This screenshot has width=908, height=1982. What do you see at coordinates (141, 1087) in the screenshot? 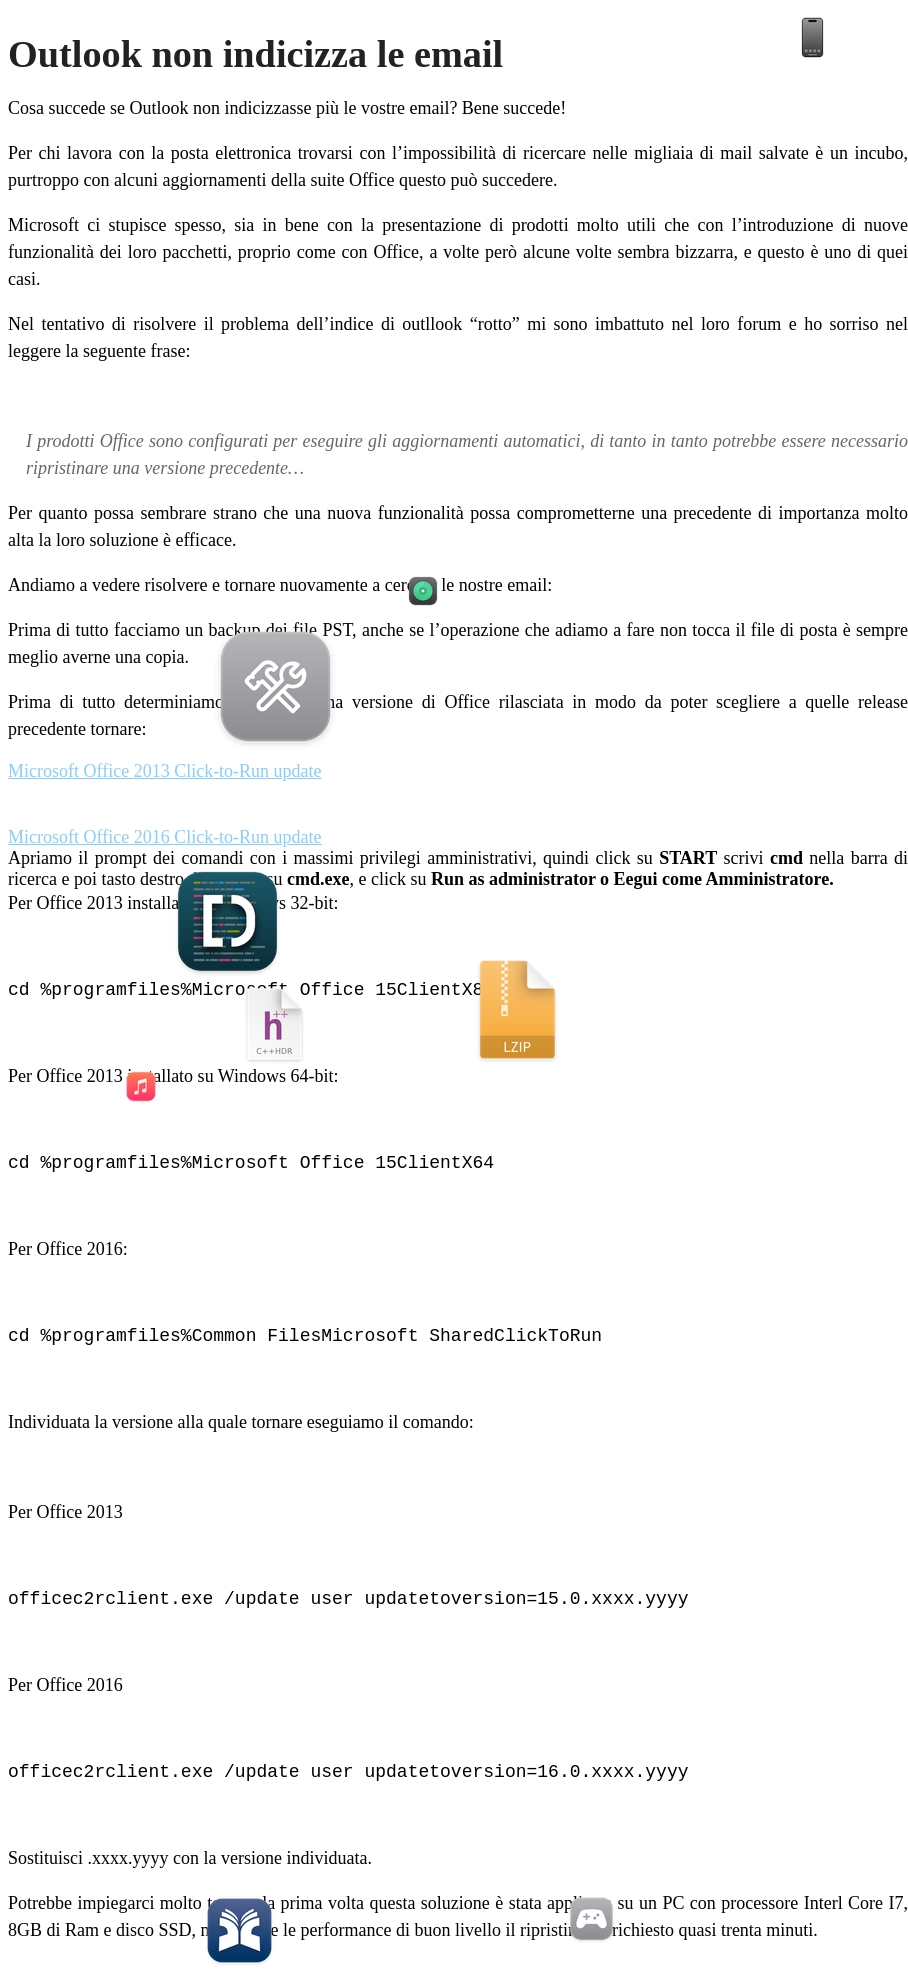
I see `open multimedia or music app settings` at bounding box center [141, 1087].